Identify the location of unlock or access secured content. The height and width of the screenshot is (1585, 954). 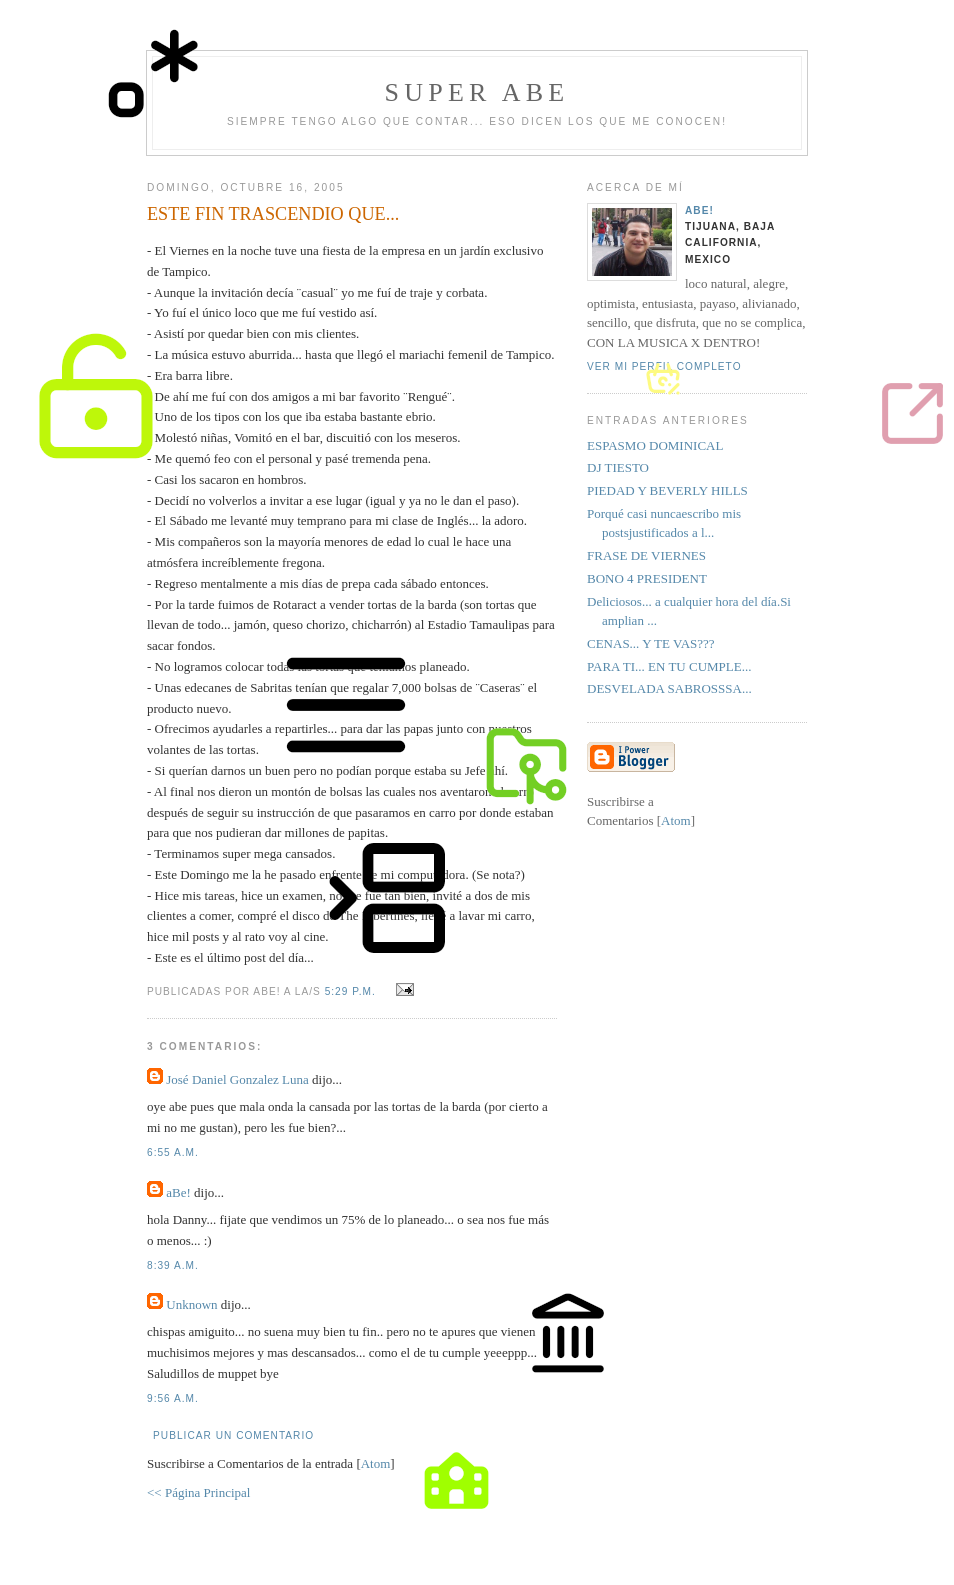
(96, 396).